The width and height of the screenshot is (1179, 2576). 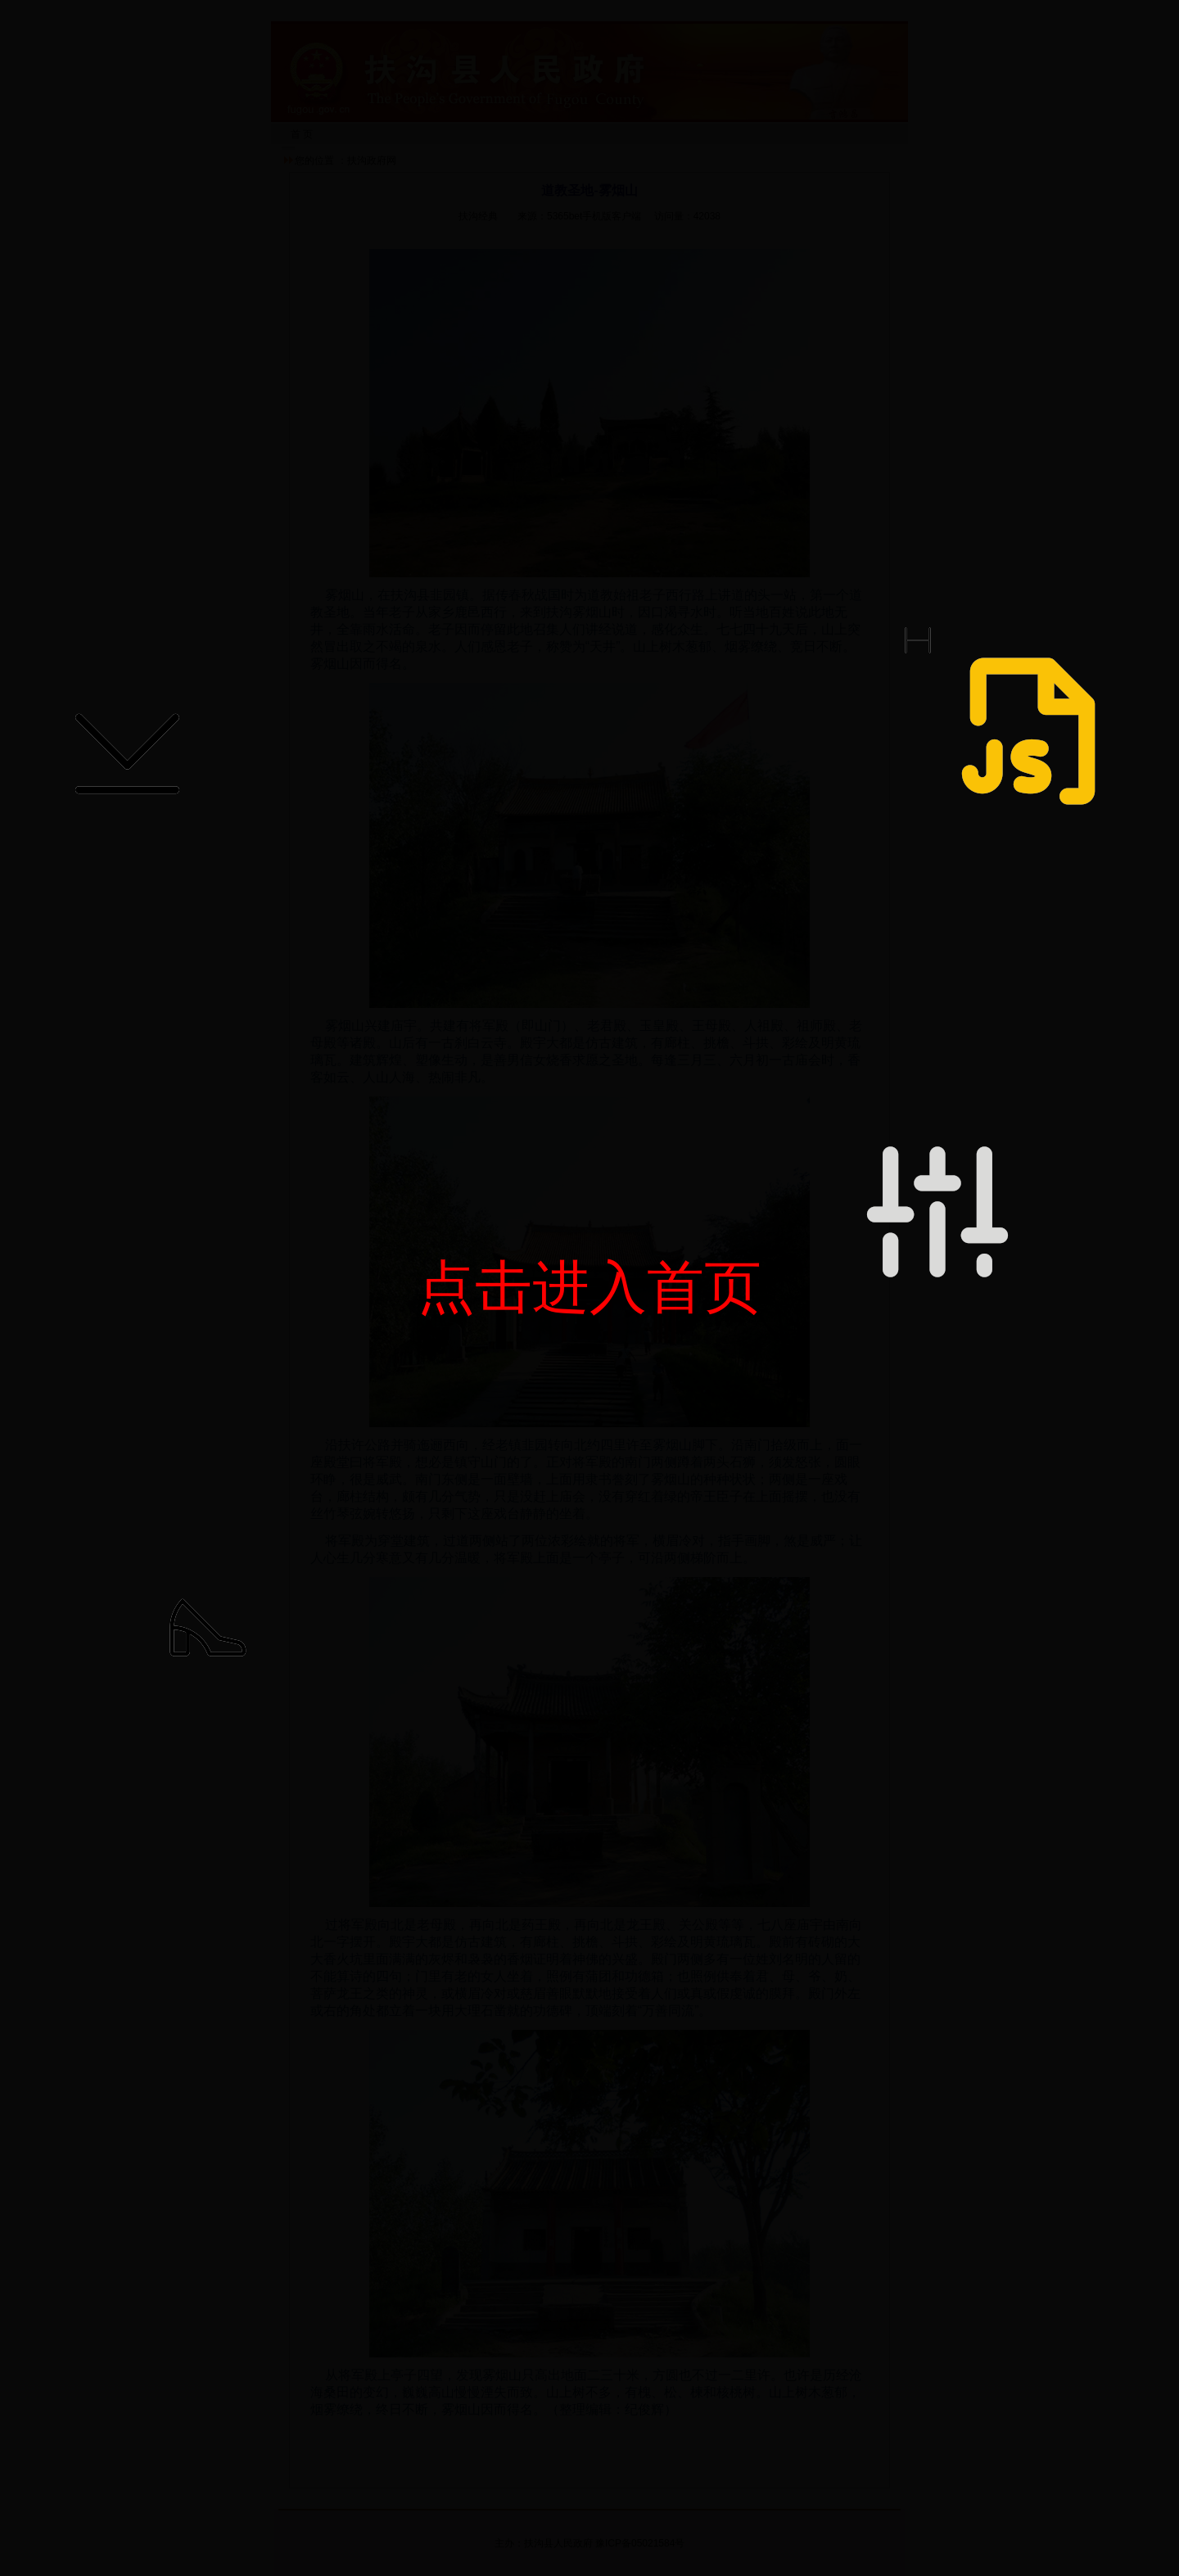 I want to click on collapse content or section, so click(x=127, y=751).